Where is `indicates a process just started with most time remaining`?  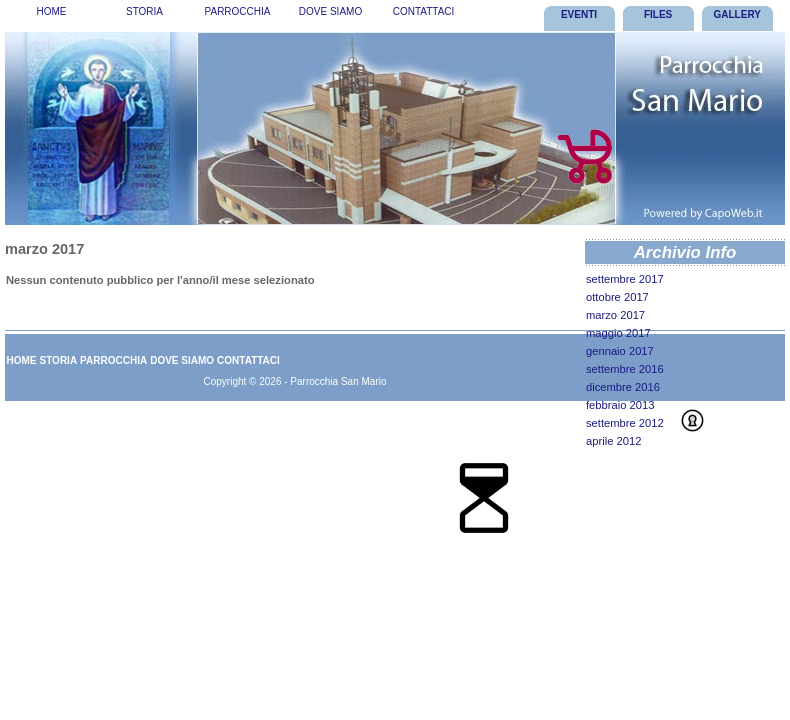
indicates a process just started with most time remaining is located at coordinates (484, 498).